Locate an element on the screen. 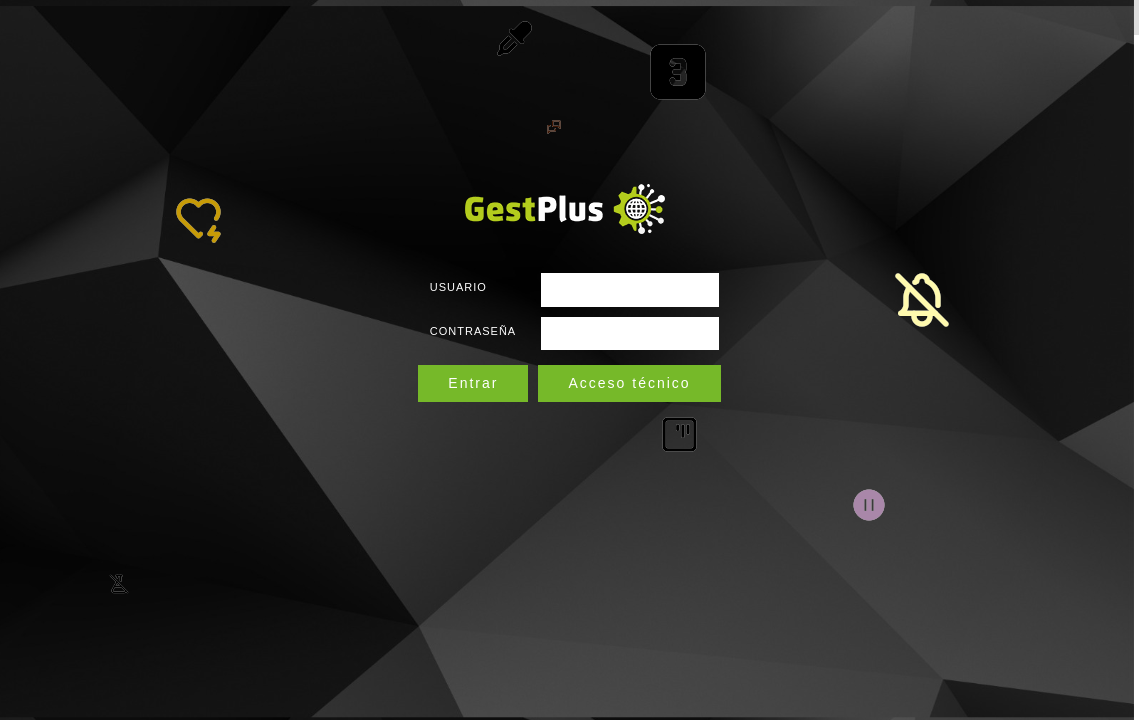 Image resolution: width=1139 pixels, height=720 pixels. mute notifications is located at coordinates (922, 300).